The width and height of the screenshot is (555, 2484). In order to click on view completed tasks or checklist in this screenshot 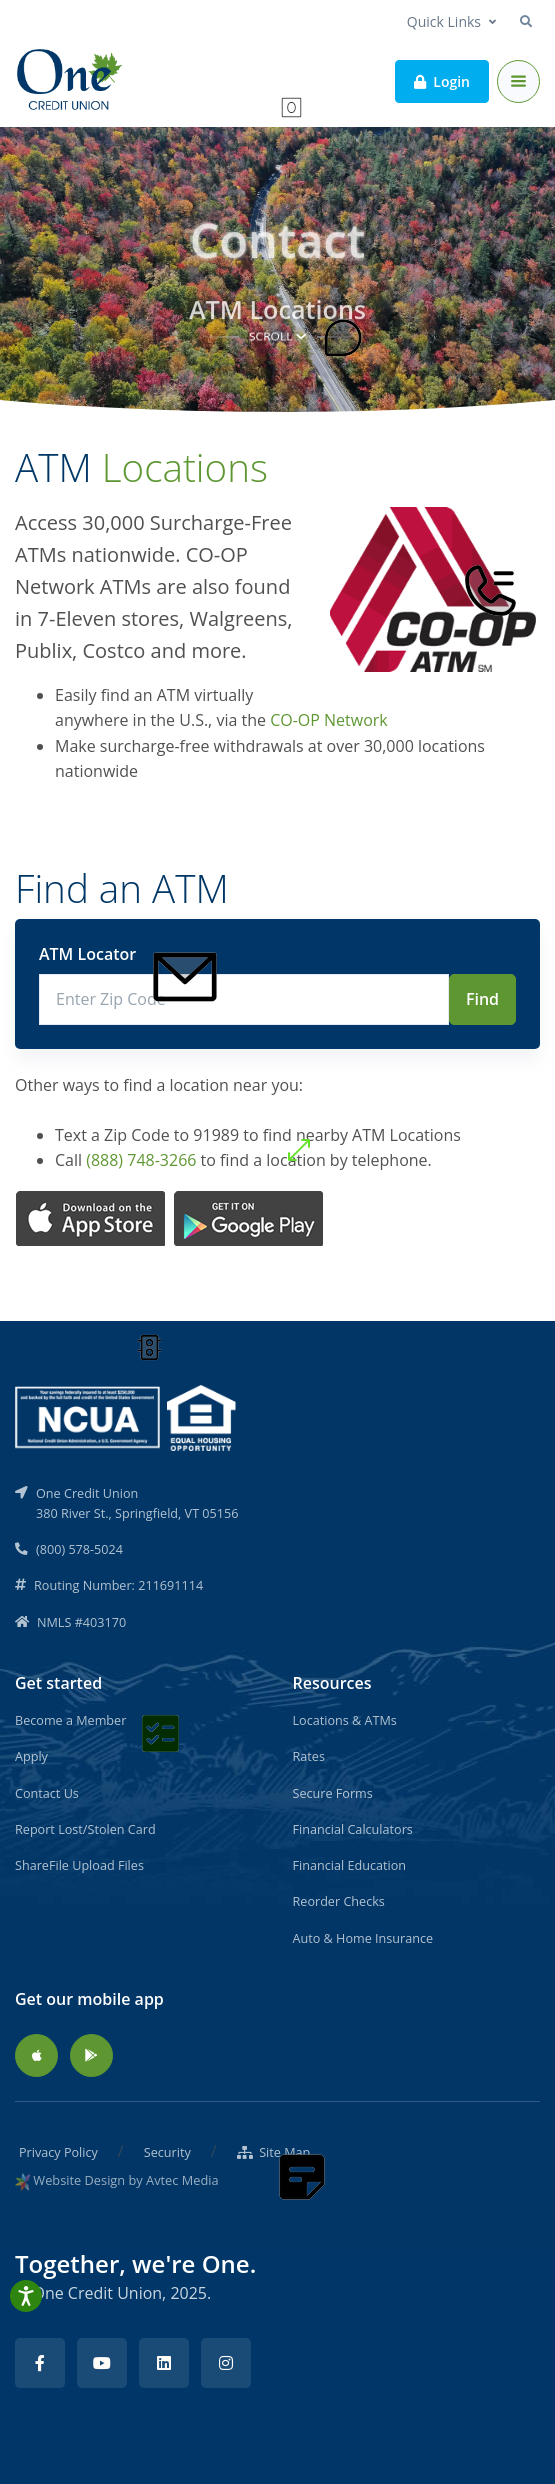, I will do `click(160, 1733)`.